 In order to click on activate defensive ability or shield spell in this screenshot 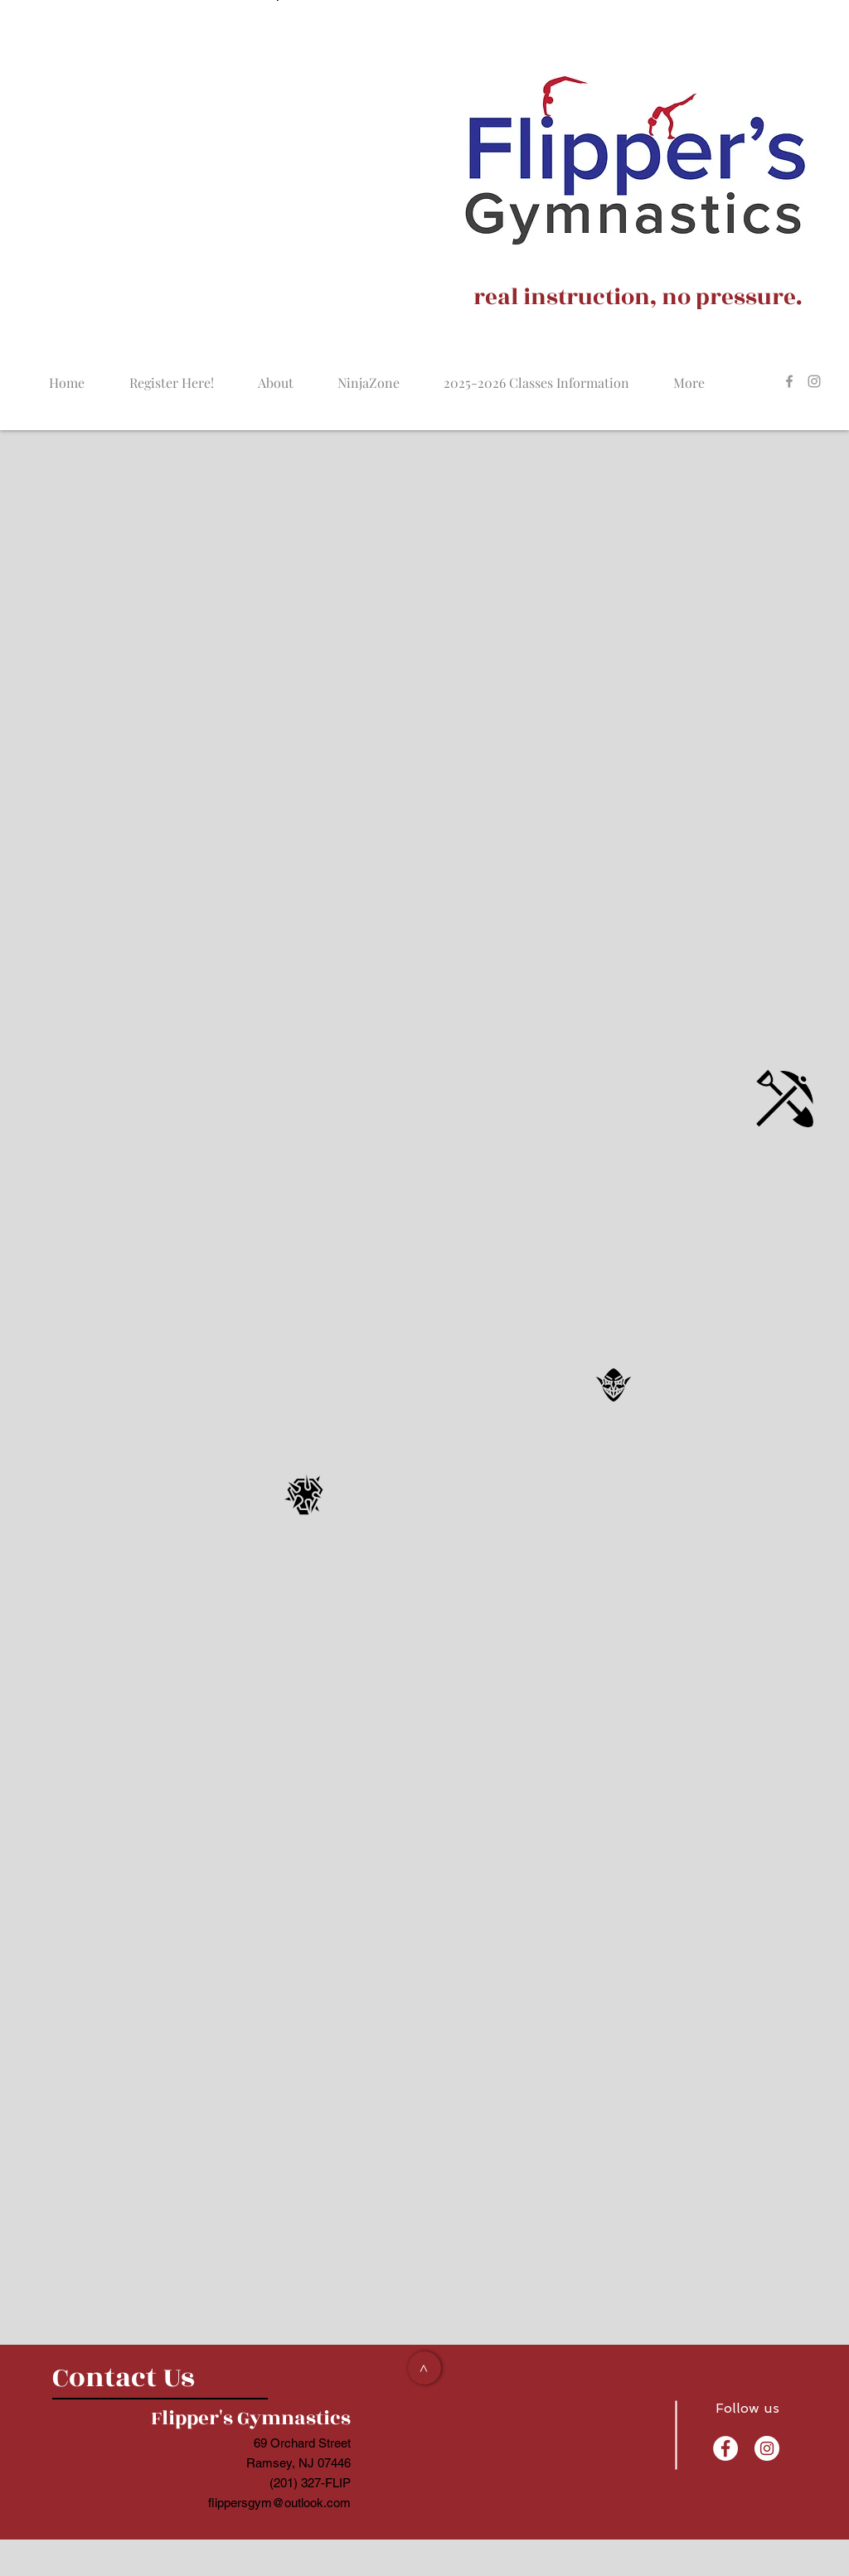, I will do `click(305, 1495)`.